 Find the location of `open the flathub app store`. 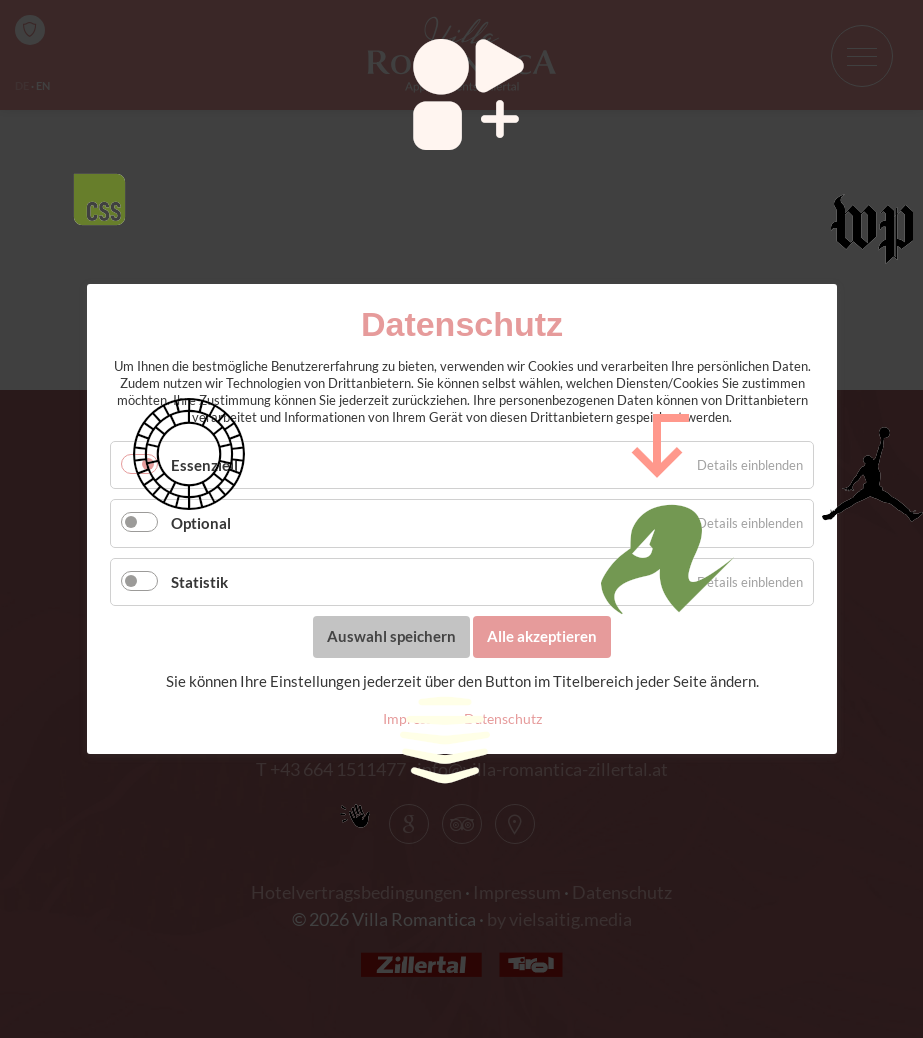

open the flathub app store is located at coordinates (468, 94).